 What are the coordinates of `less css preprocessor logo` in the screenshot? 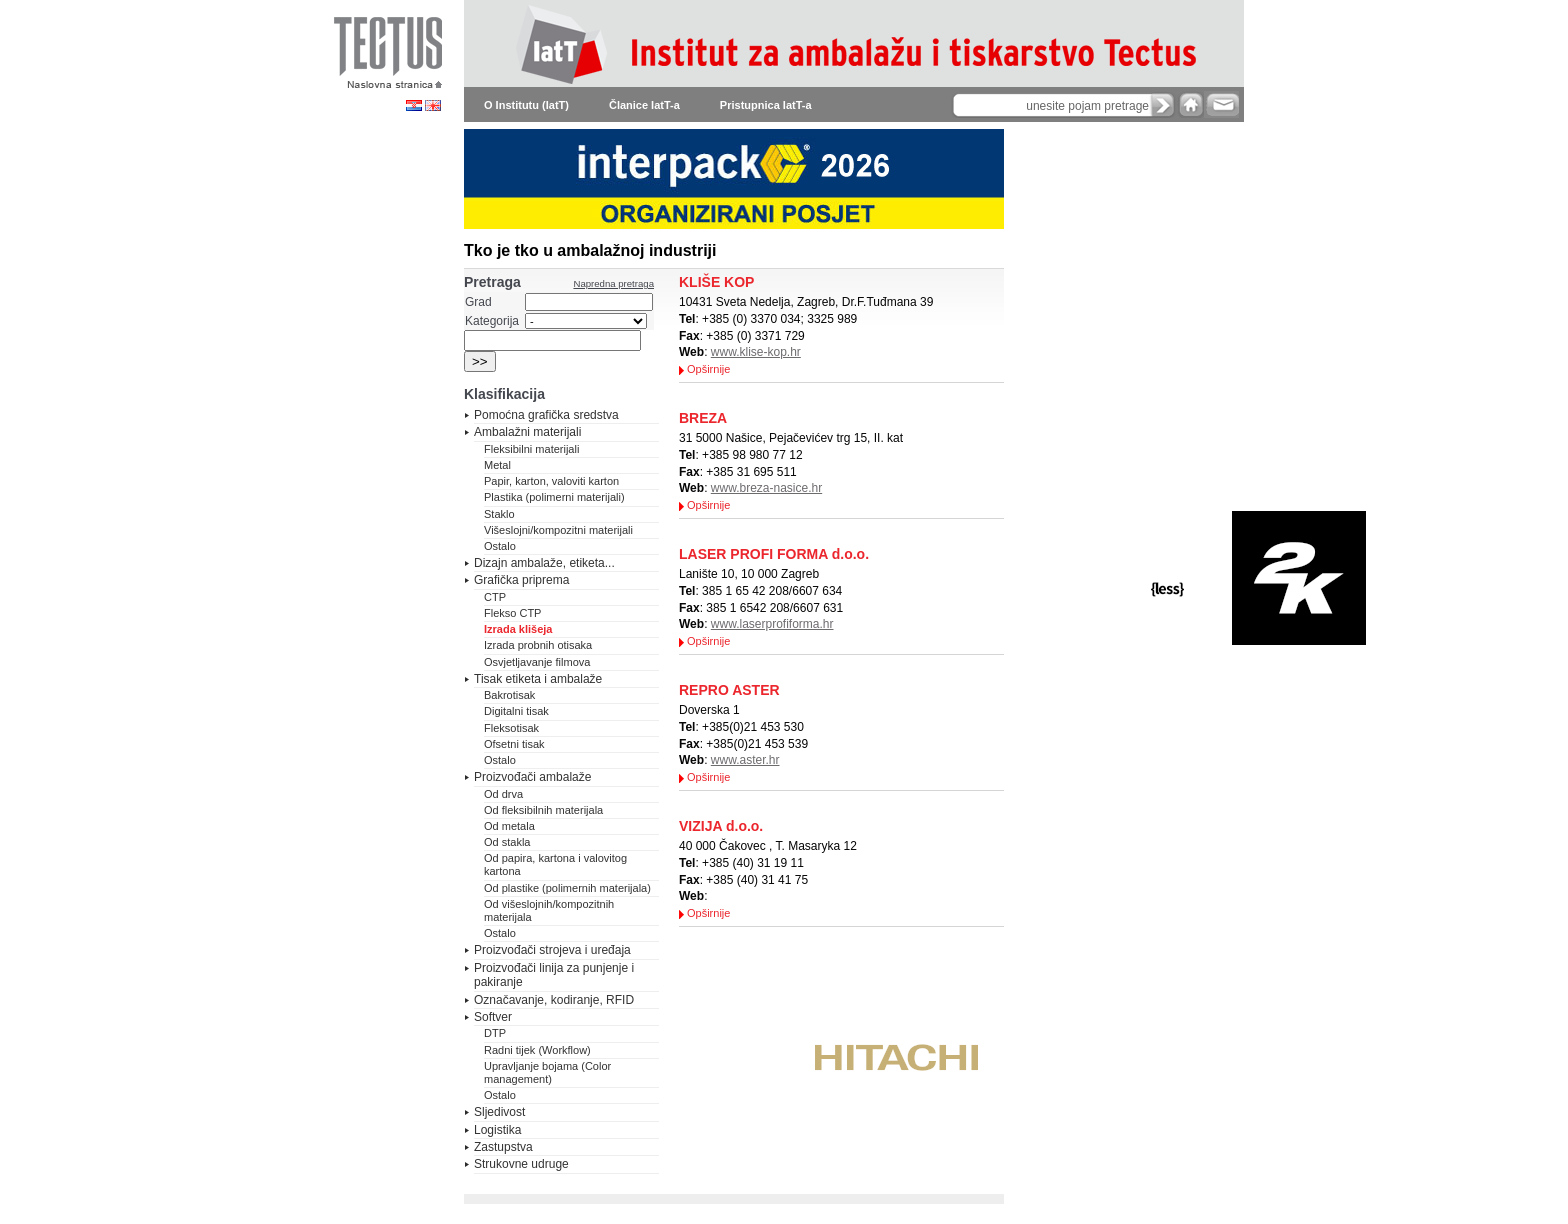 It's located at (1167, 589).